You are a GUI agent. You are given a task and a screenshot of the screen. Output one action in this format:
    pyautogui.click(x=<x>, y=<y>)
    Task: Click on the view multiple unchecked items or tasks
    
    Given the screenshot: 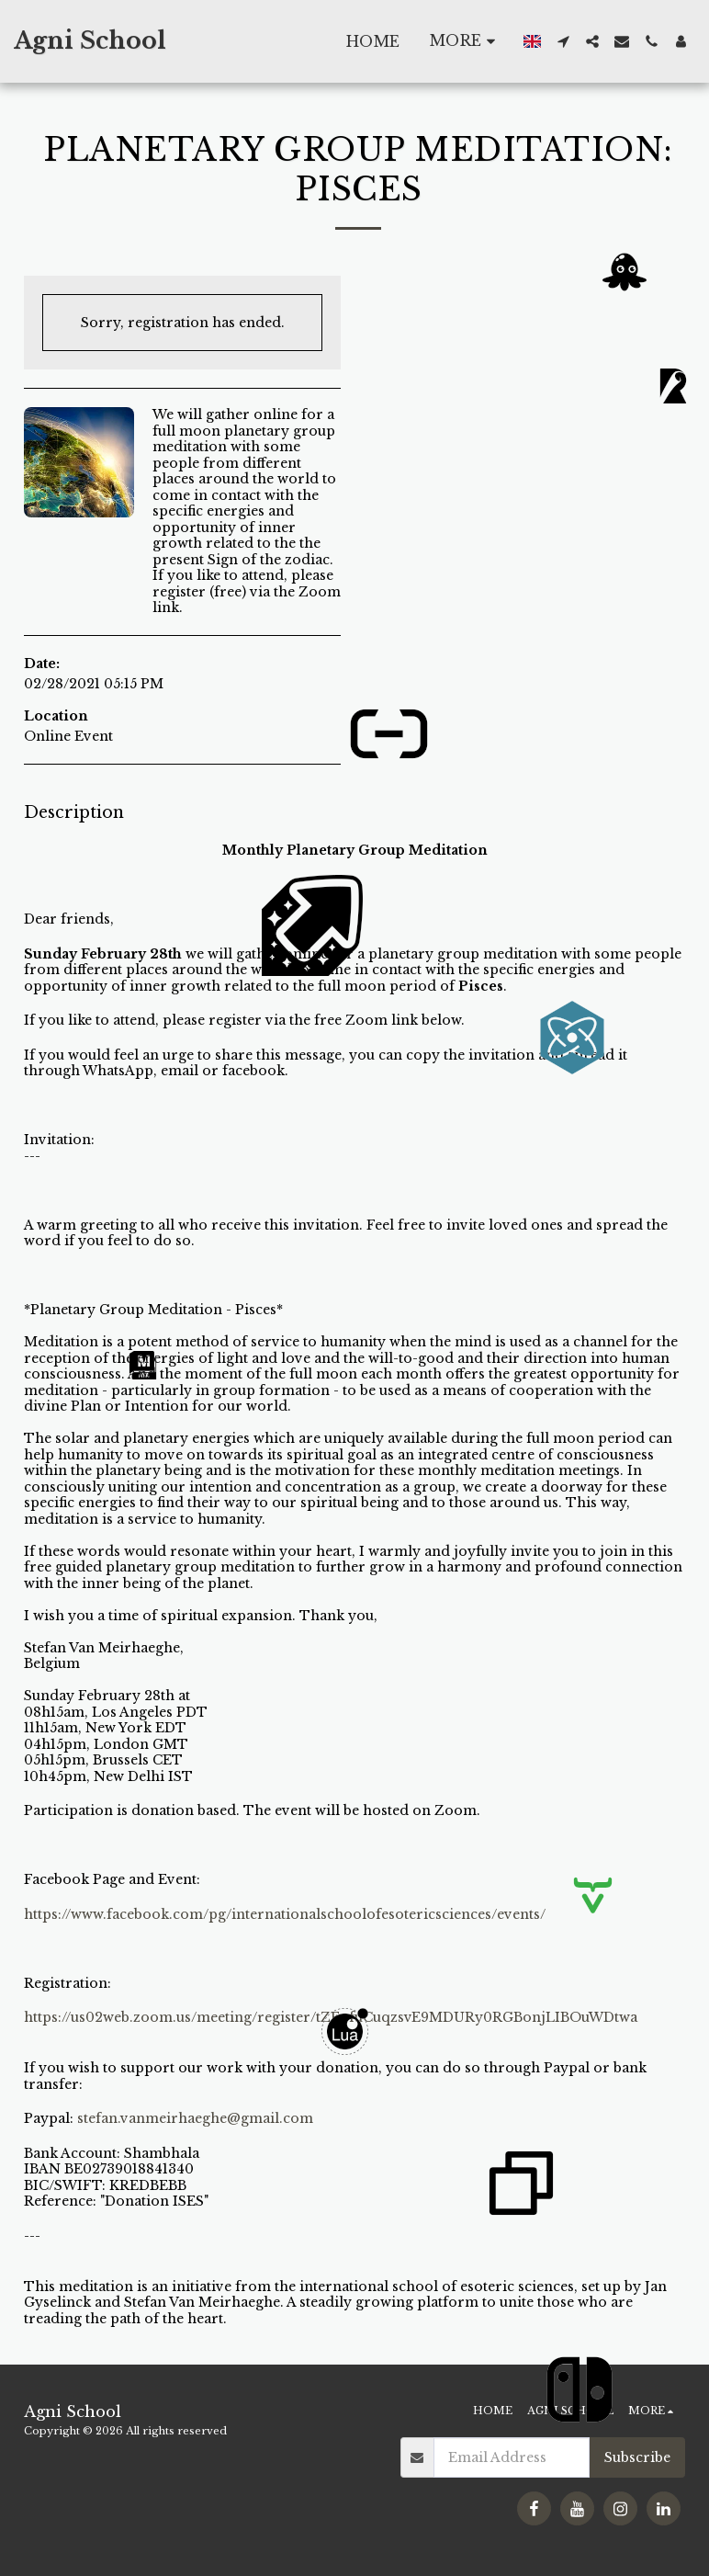 What is the action you would take?
    pyautogui.click(x=521, y=2183)
    